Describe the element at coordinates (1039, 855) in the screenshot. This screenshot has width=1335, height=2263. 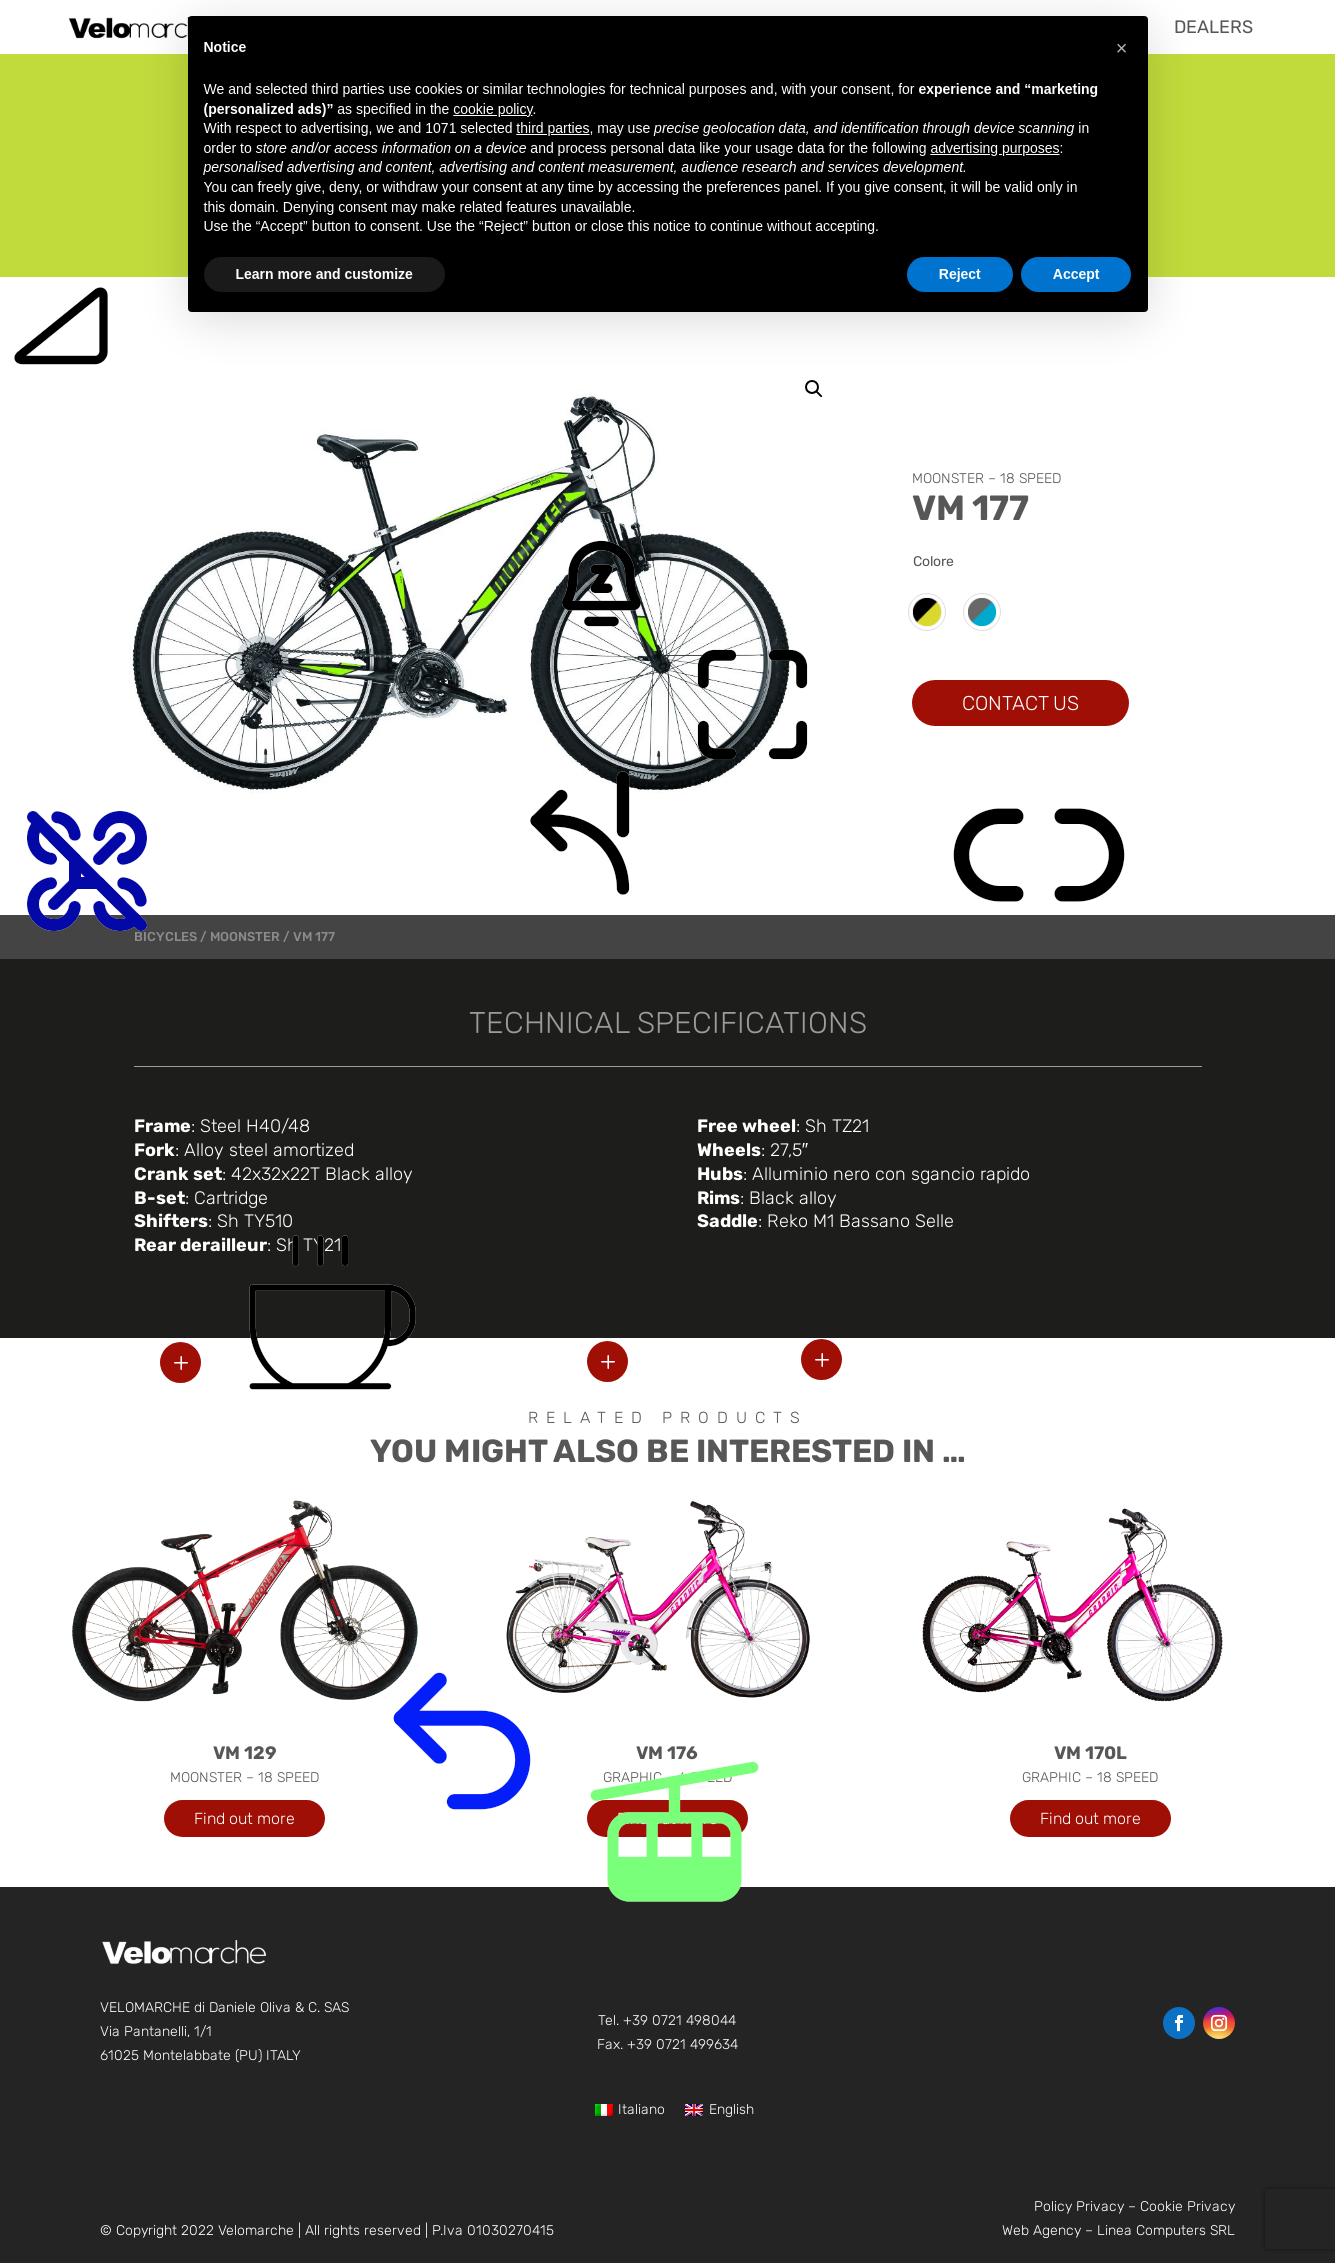
I see `disconnect or unlink connected accounts` at that location.